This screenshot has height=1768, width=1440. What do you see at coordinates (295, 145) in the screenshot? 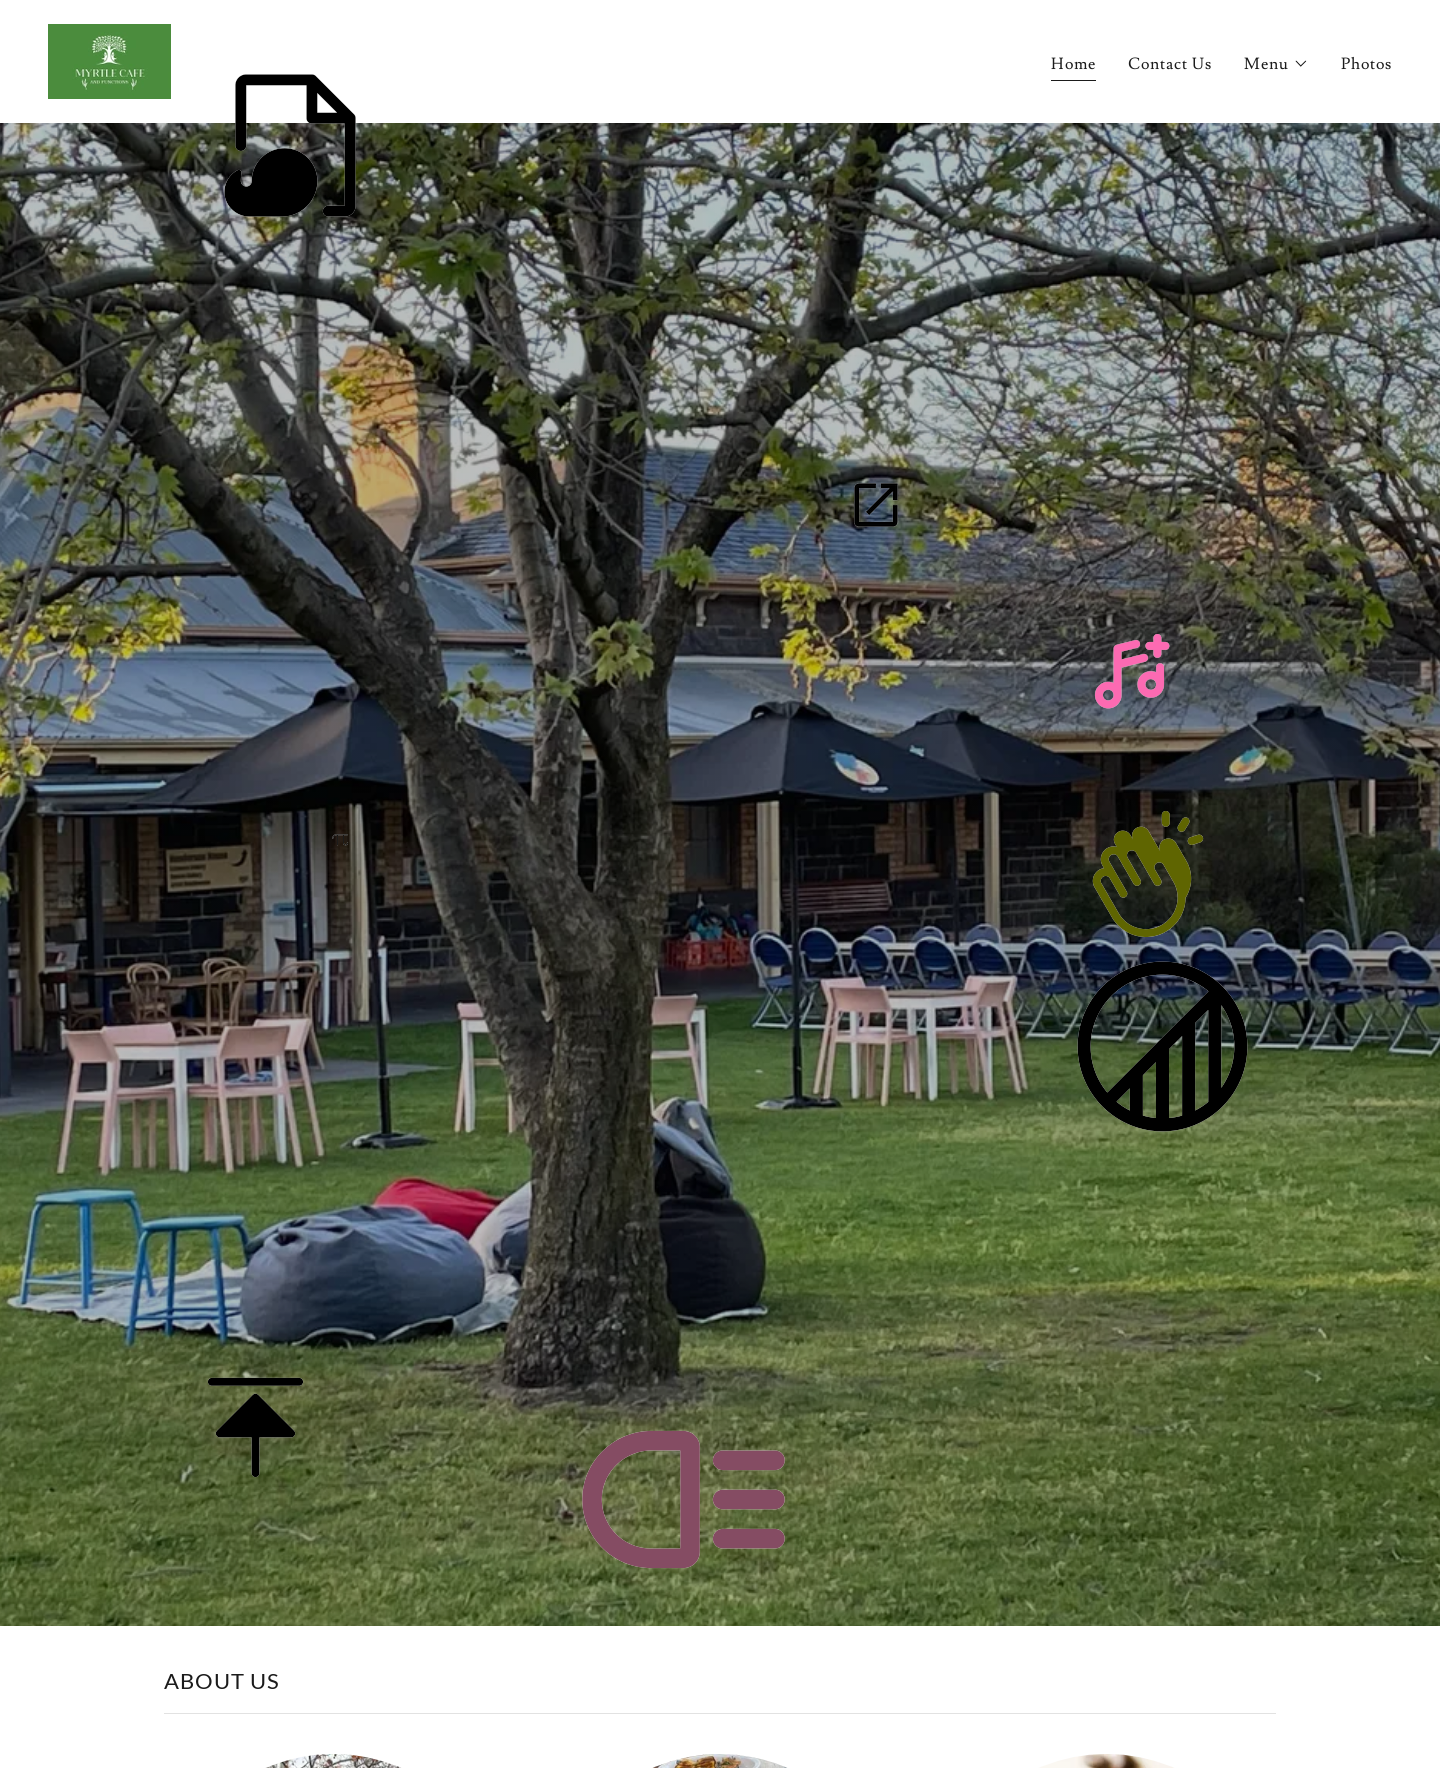
I see `access cloud-synced files` at bounding box center [295, 145].